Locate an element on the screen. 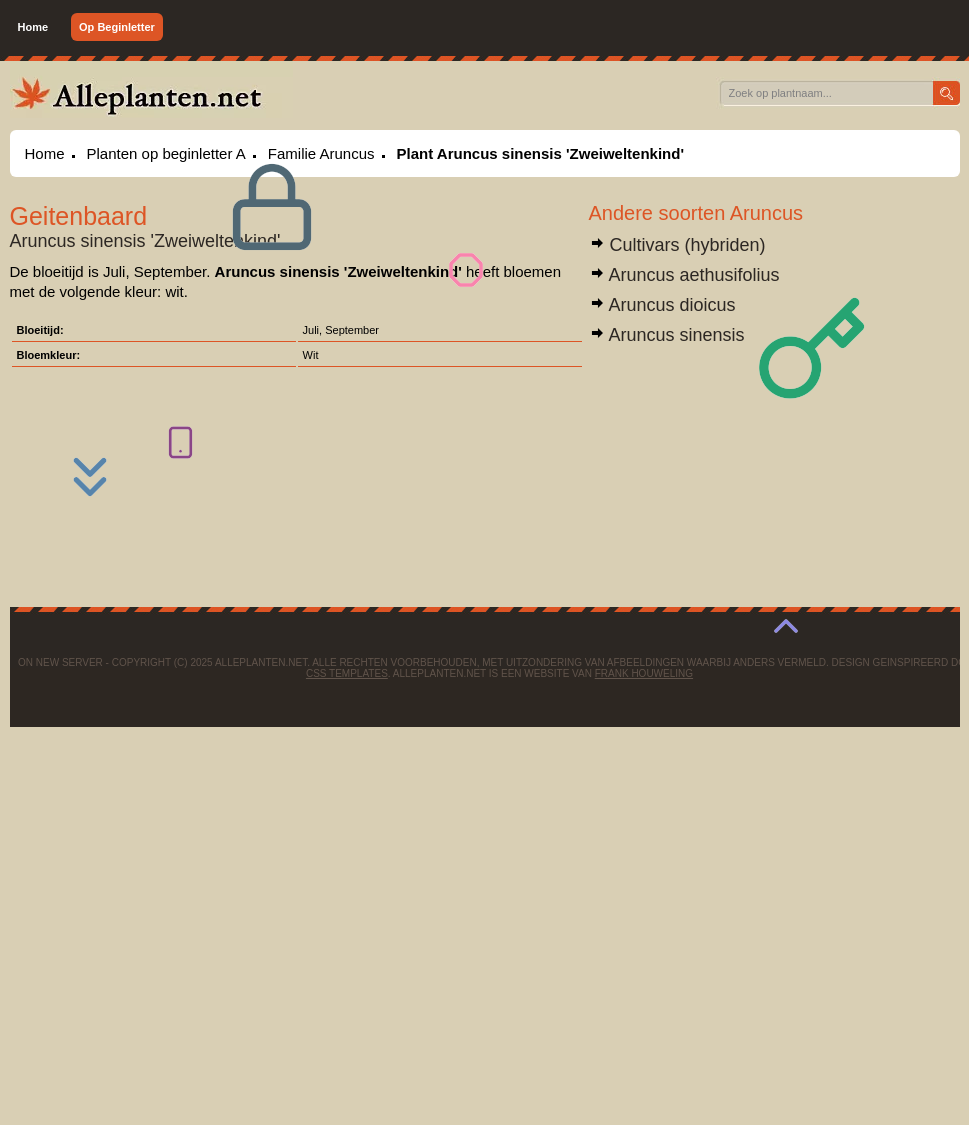  scroll down or view more content is located at coordinates (90, 477).